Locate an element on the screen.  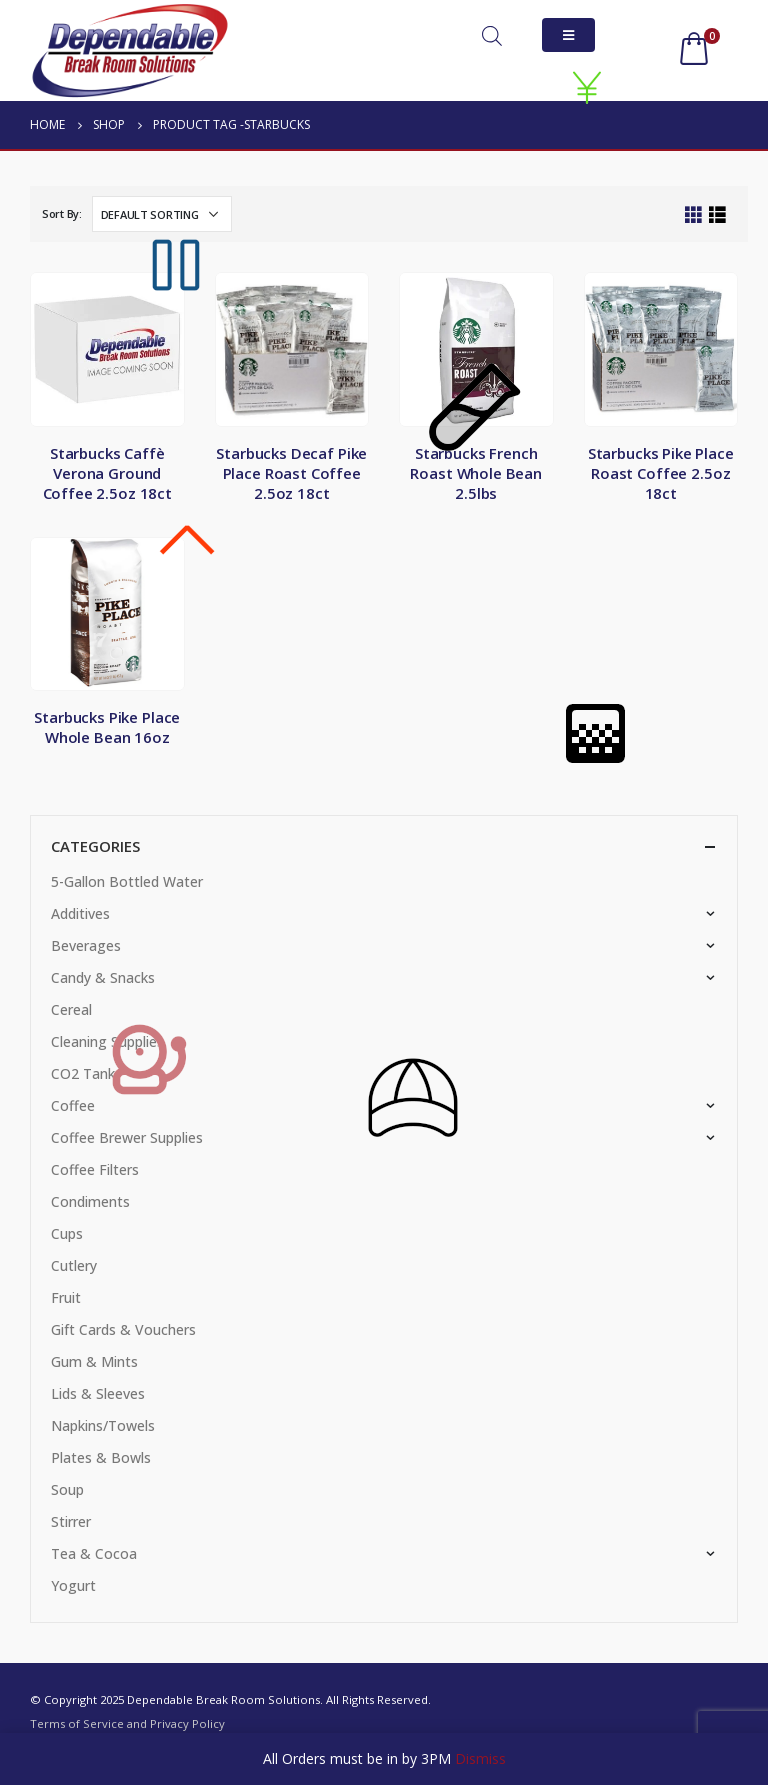
collapse or minimize a section is located at coordinates (187, 542).